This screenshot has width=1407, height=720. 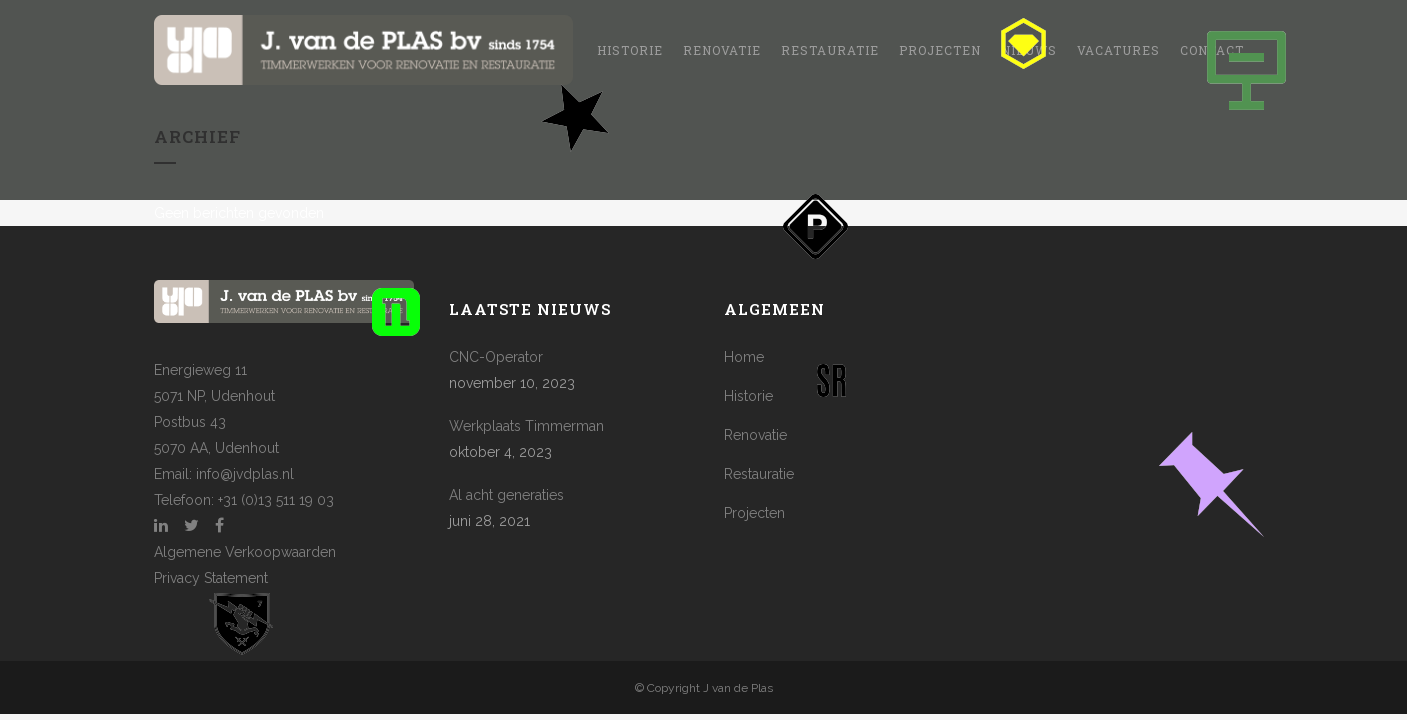 What do you see at coordinates (241, 624) in the screenshot?
I see `visit bungie's official website or support page` at bounding box center [241, 624].